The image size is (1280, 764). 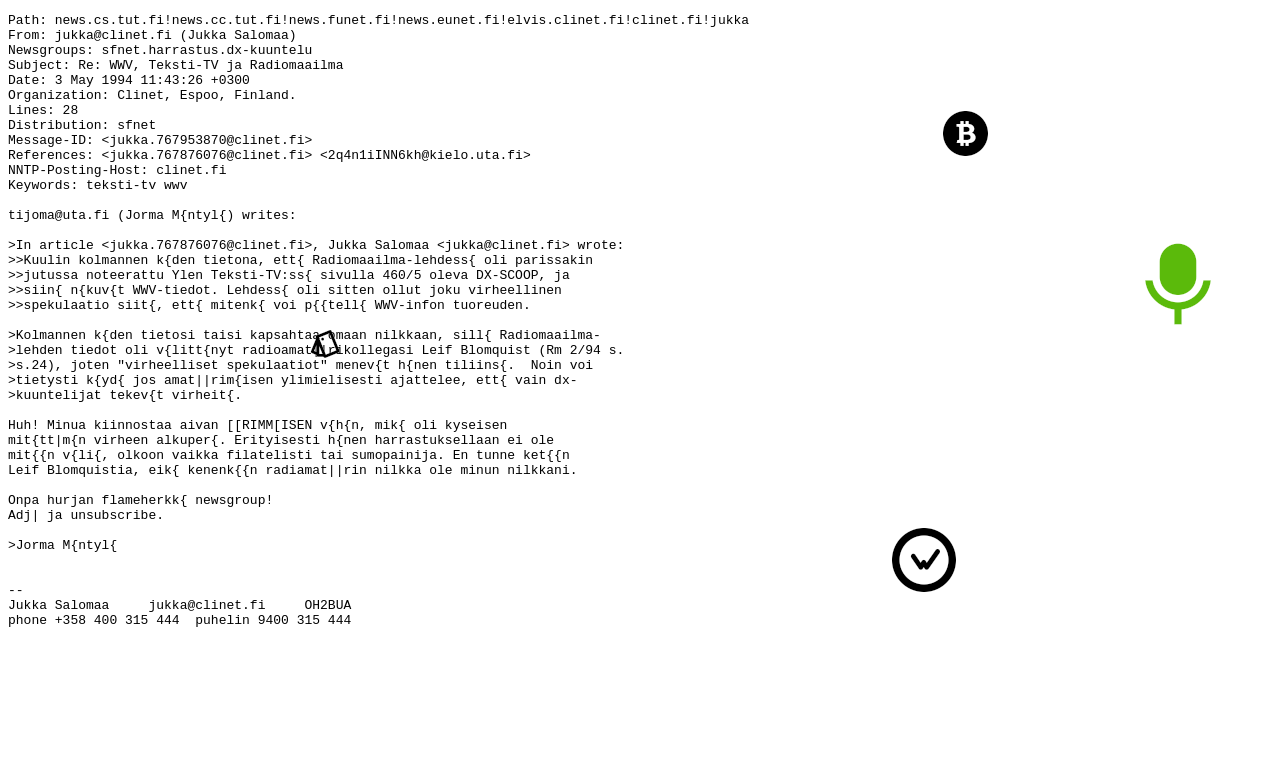 I want to click on open wakatime dashboard, so click(x=924, y=560).